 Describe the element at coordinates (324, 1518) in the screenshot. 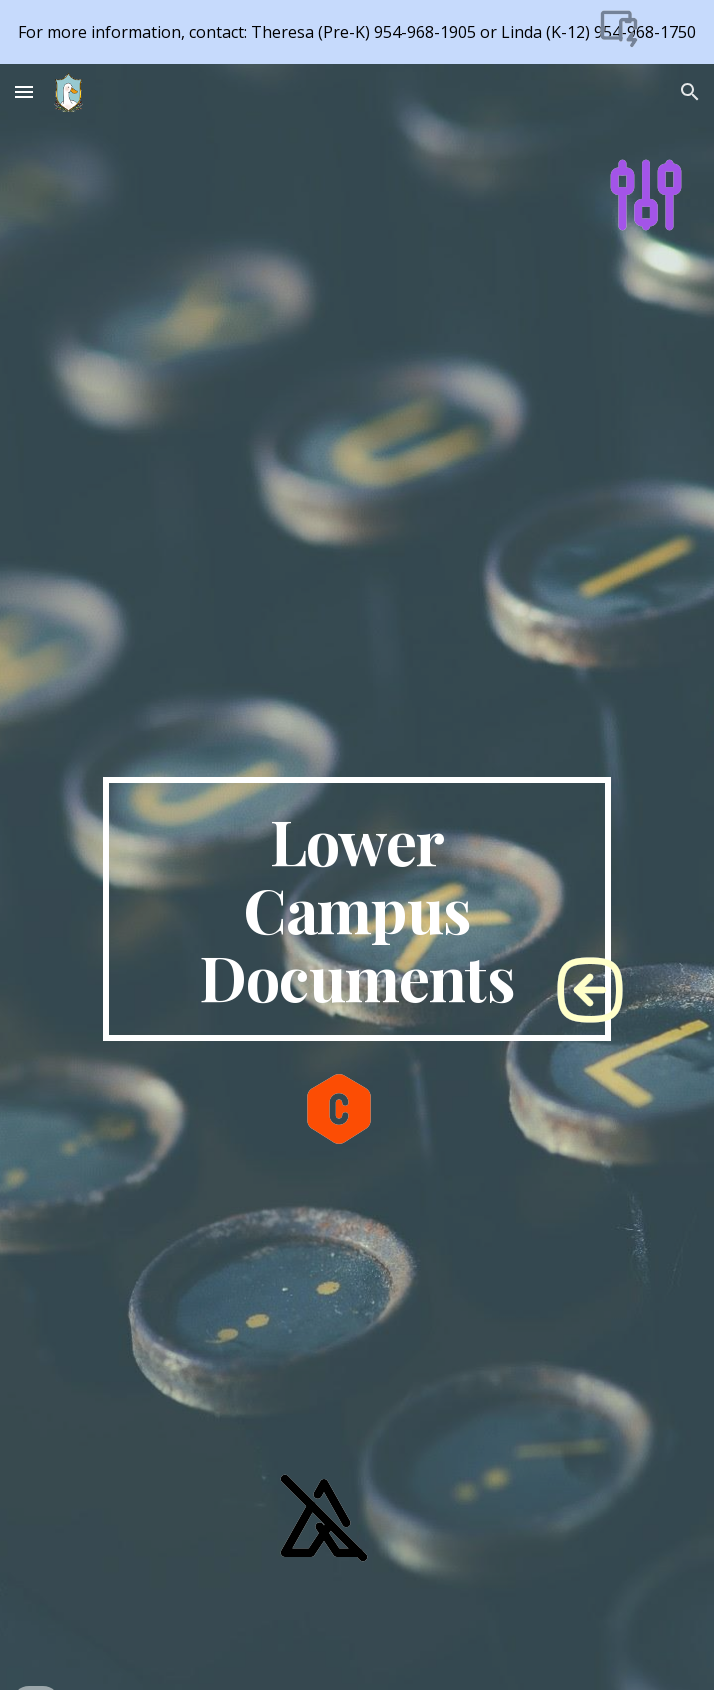

I see `camping site unavailable or closed` at that location.